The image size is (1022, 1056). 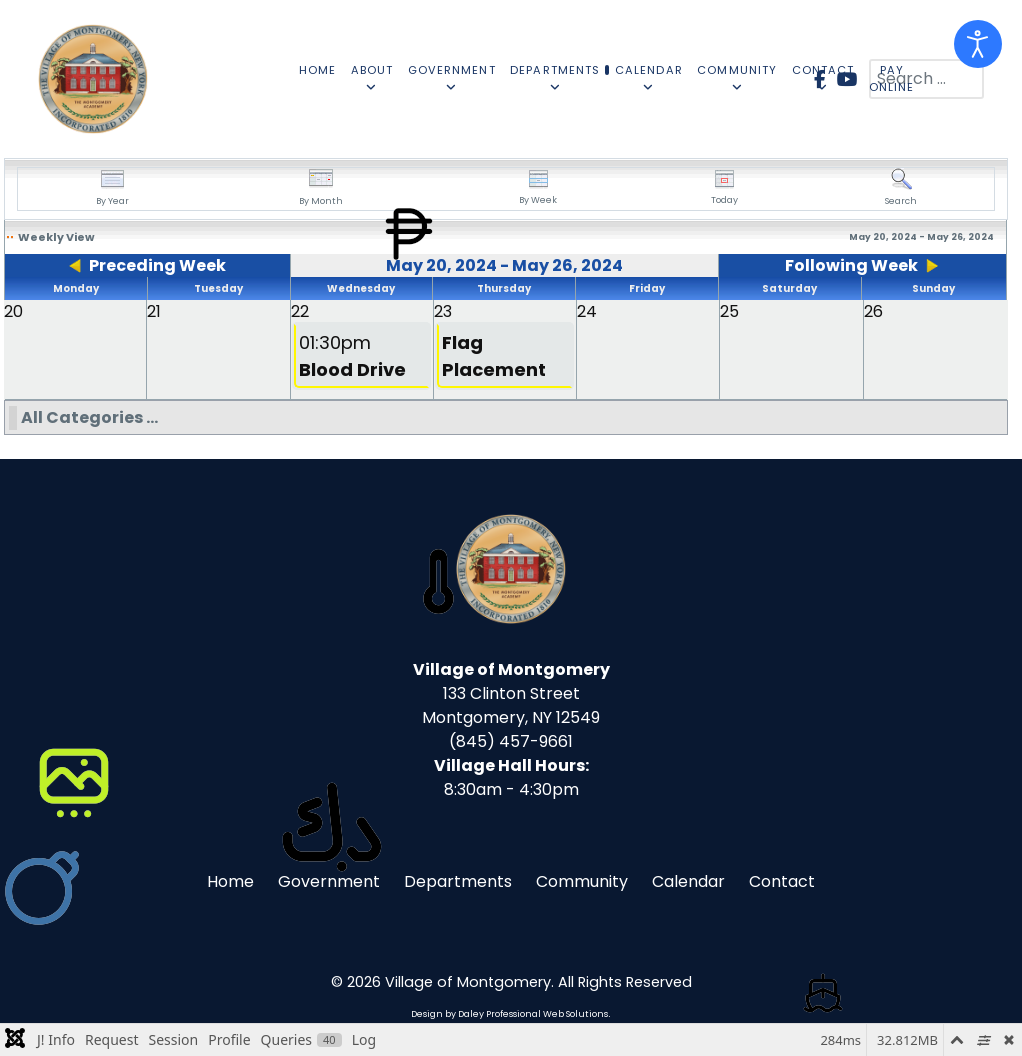 I want to click on indicates currency in Iraqi or Kuwaiti dinar, so click(x=332, y=827).